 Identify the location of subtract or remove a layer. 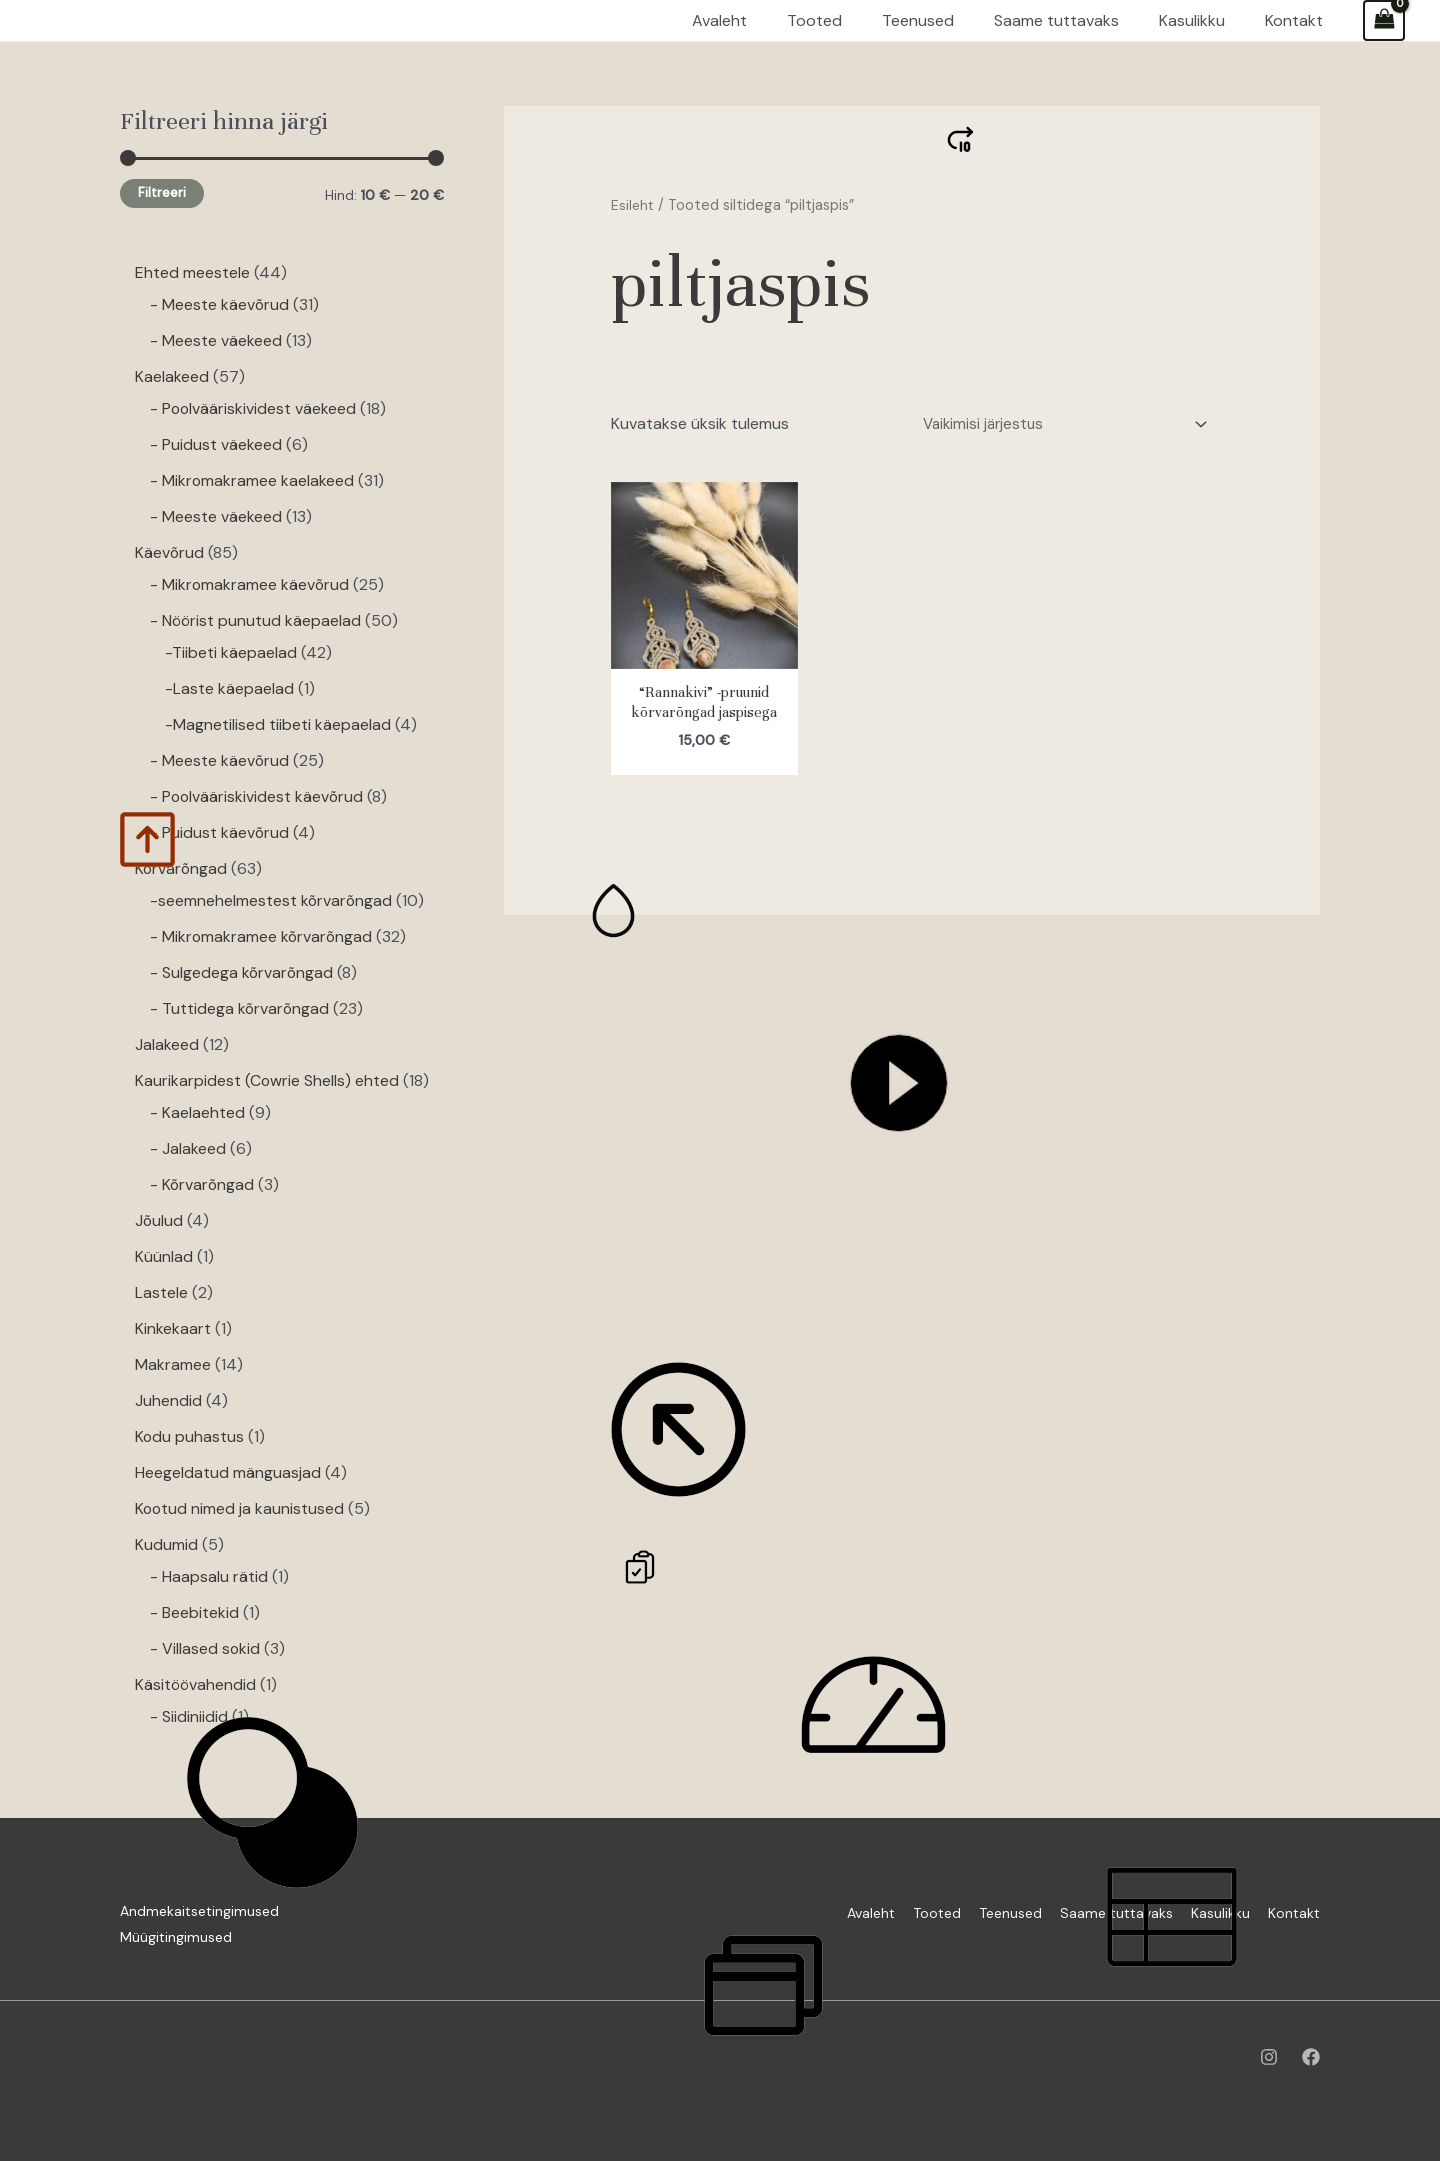
(272, 1802).